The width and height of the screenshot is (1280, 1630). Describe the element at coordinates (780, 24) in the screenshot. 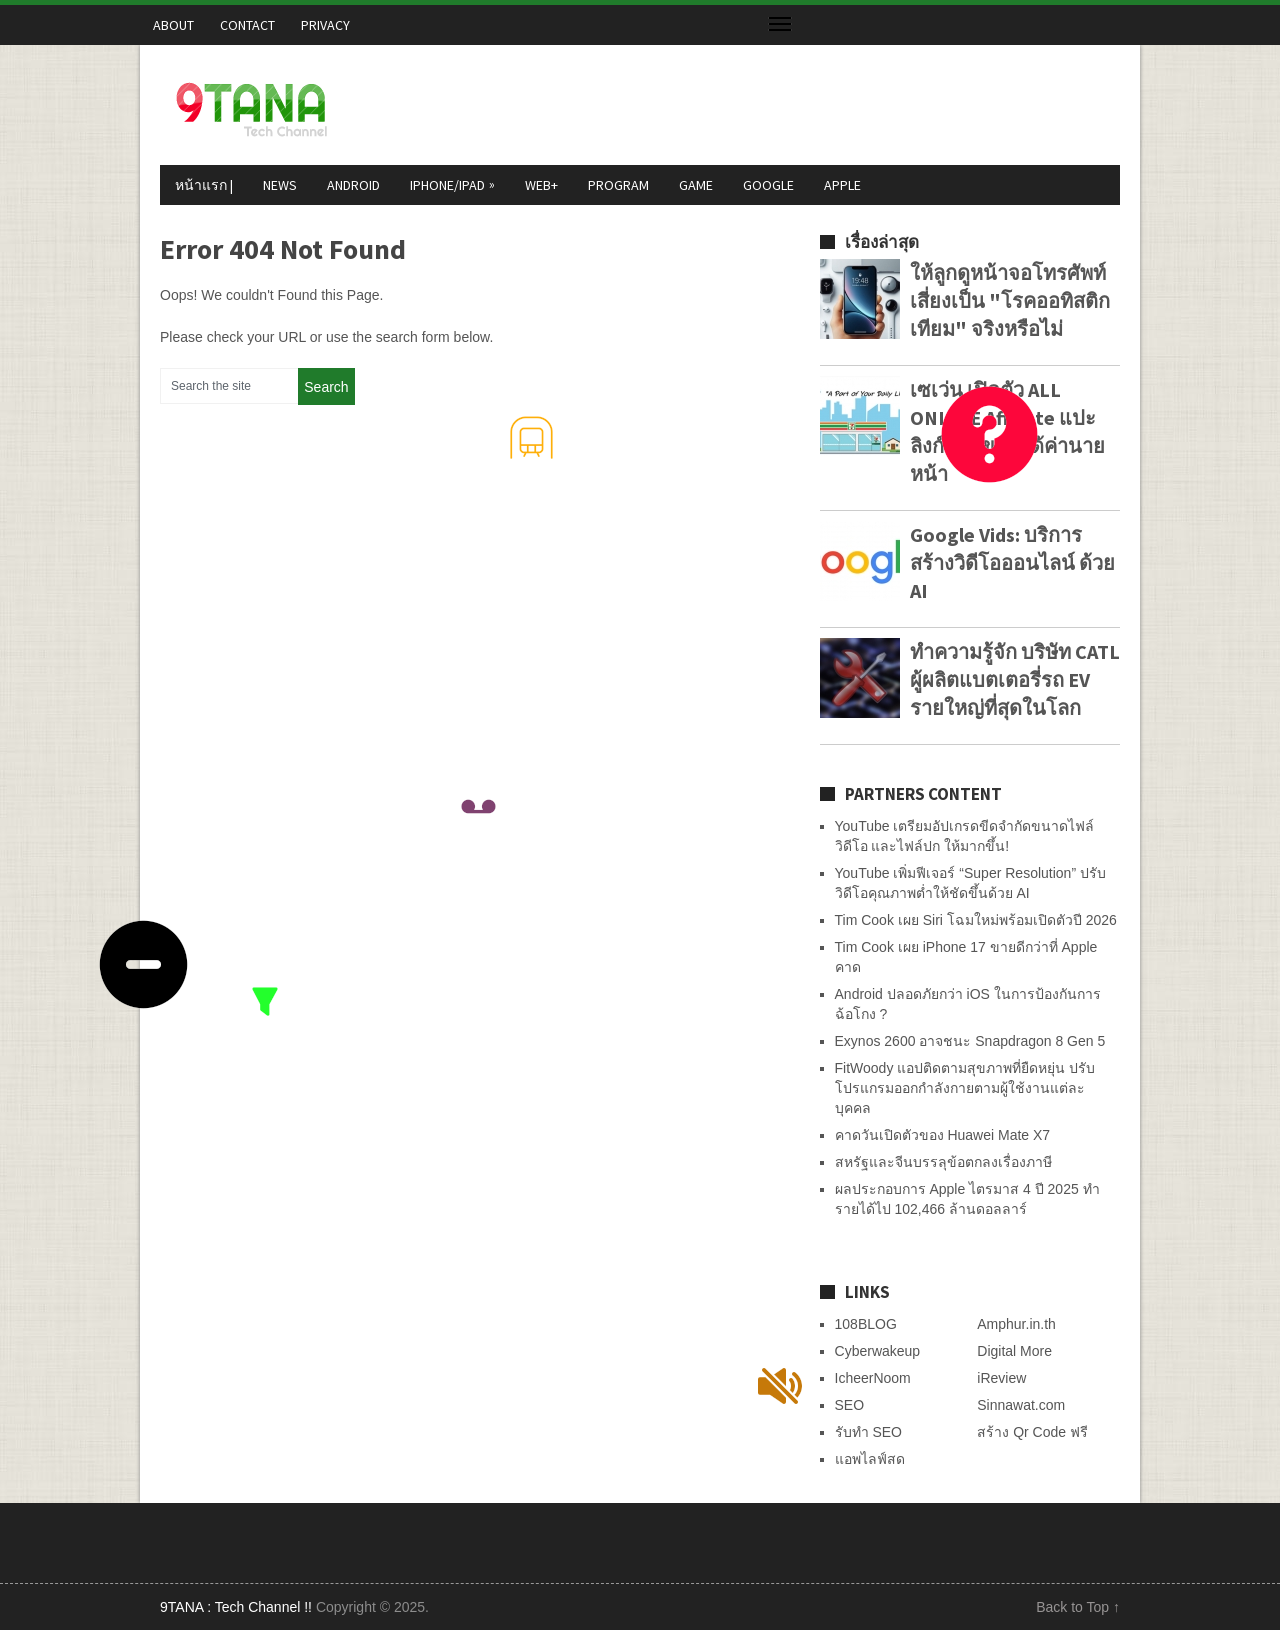

I see `open navigation menu` at that location.